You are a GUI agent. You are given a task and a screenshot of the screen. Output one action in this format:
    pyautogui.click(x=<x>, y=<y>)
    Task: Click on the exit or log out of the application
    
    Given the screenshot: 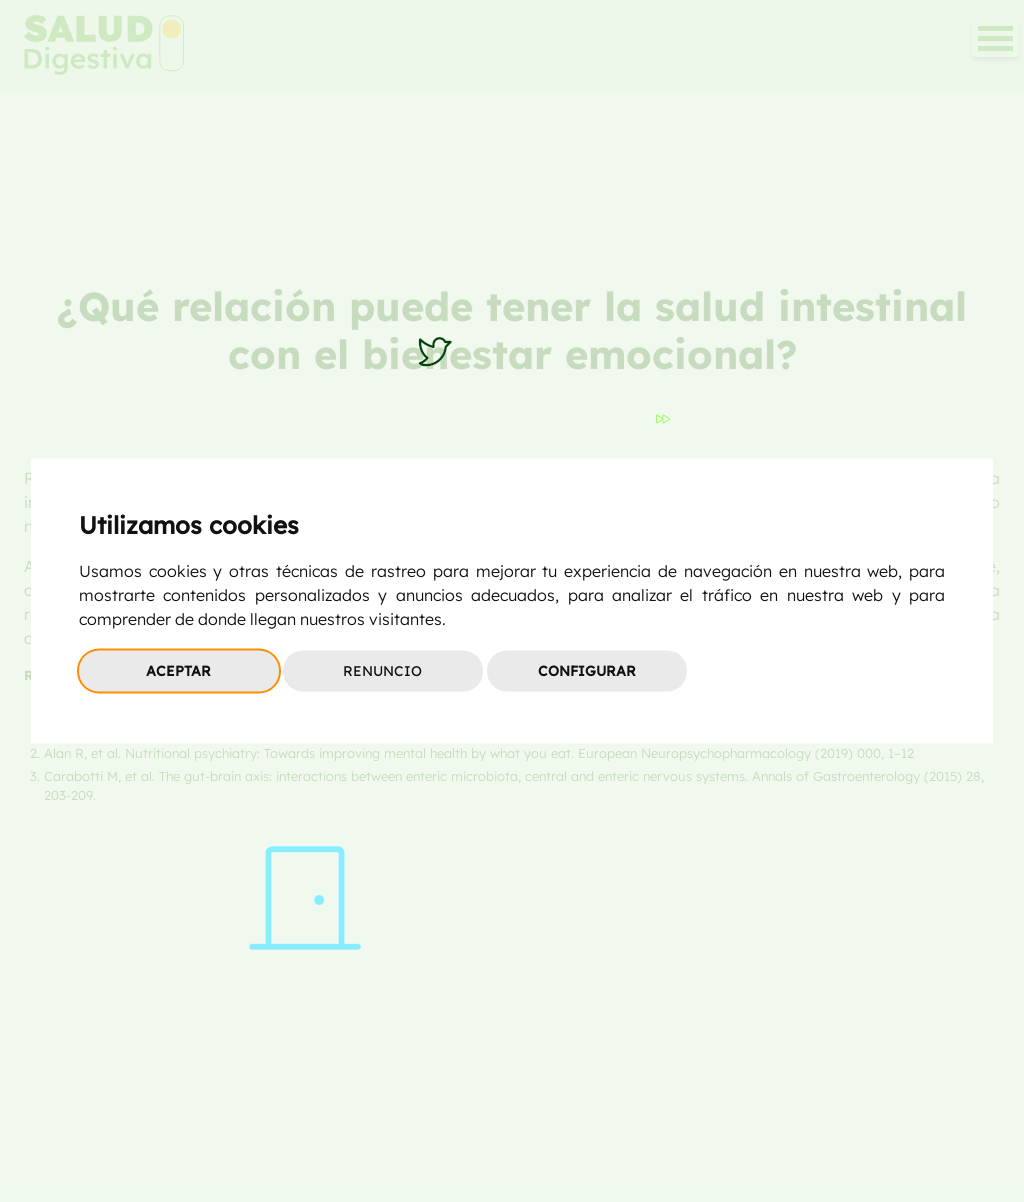 What is the action you would take?
    pyautogui.click(x=305, y=898)
    